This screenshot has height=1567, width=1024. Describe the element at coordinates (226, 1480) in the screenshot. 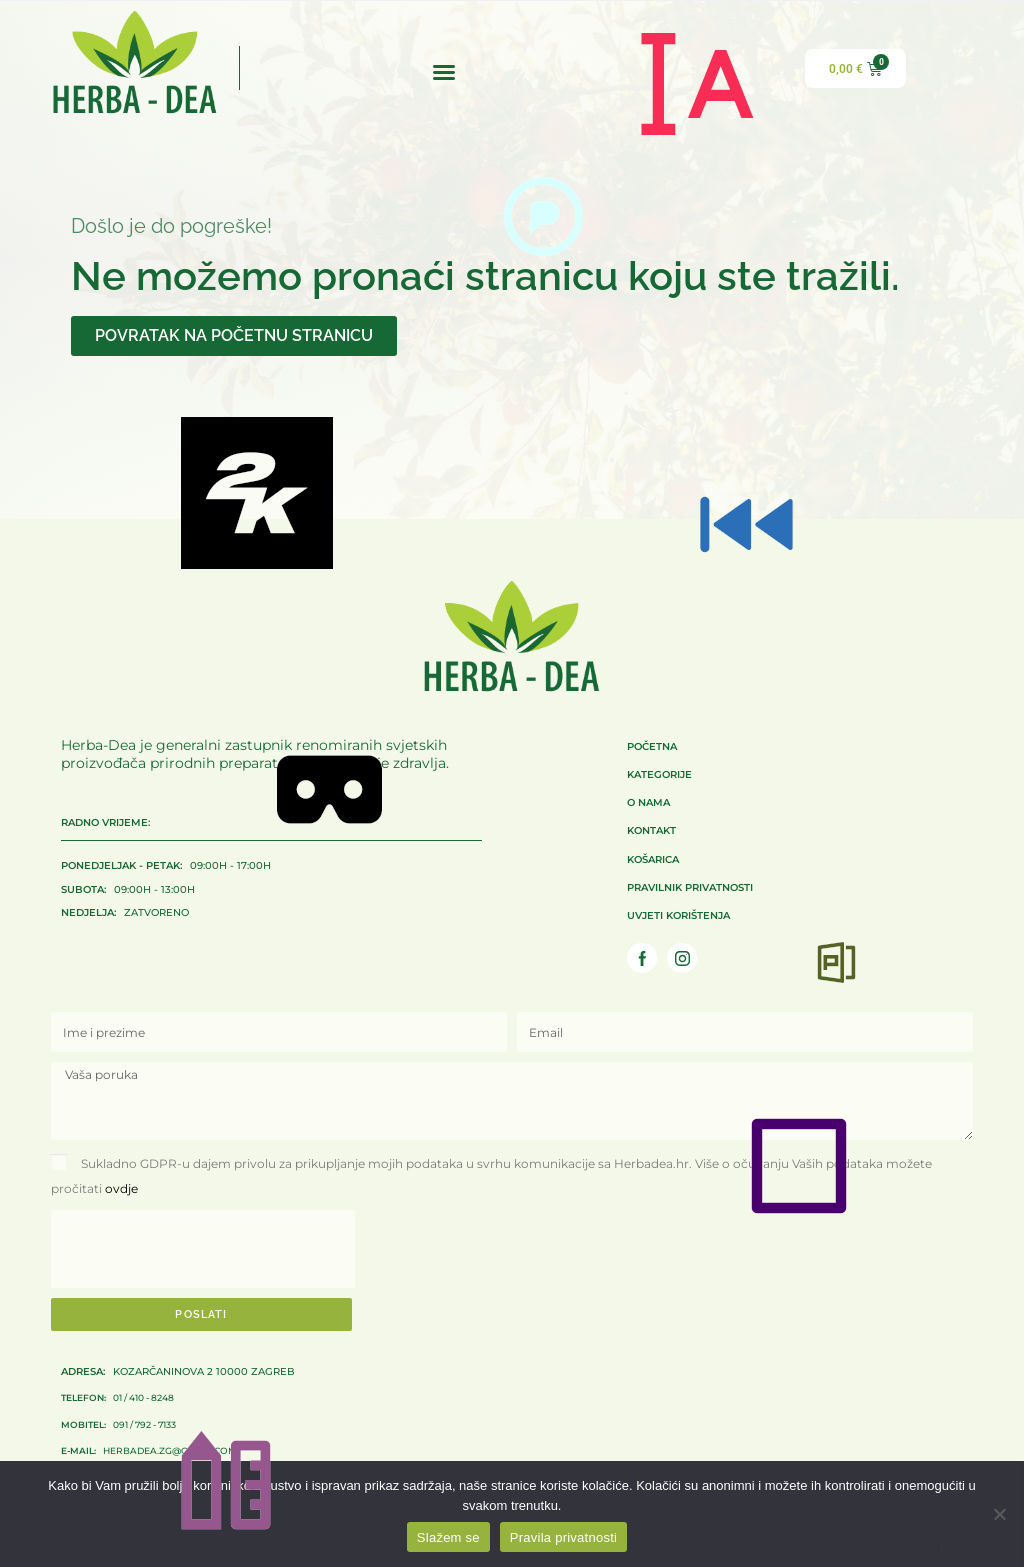

I see `access design tools` at that location.